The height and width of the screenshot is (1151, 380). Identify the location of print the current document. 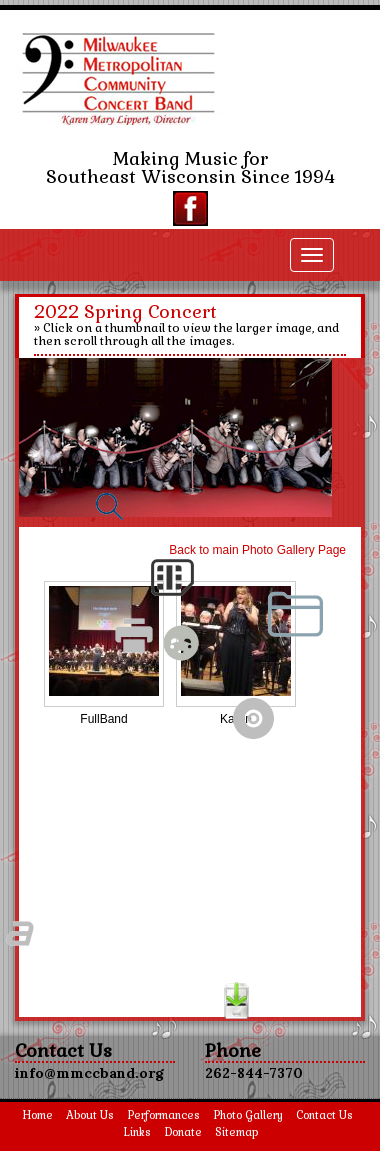
(134, 637).